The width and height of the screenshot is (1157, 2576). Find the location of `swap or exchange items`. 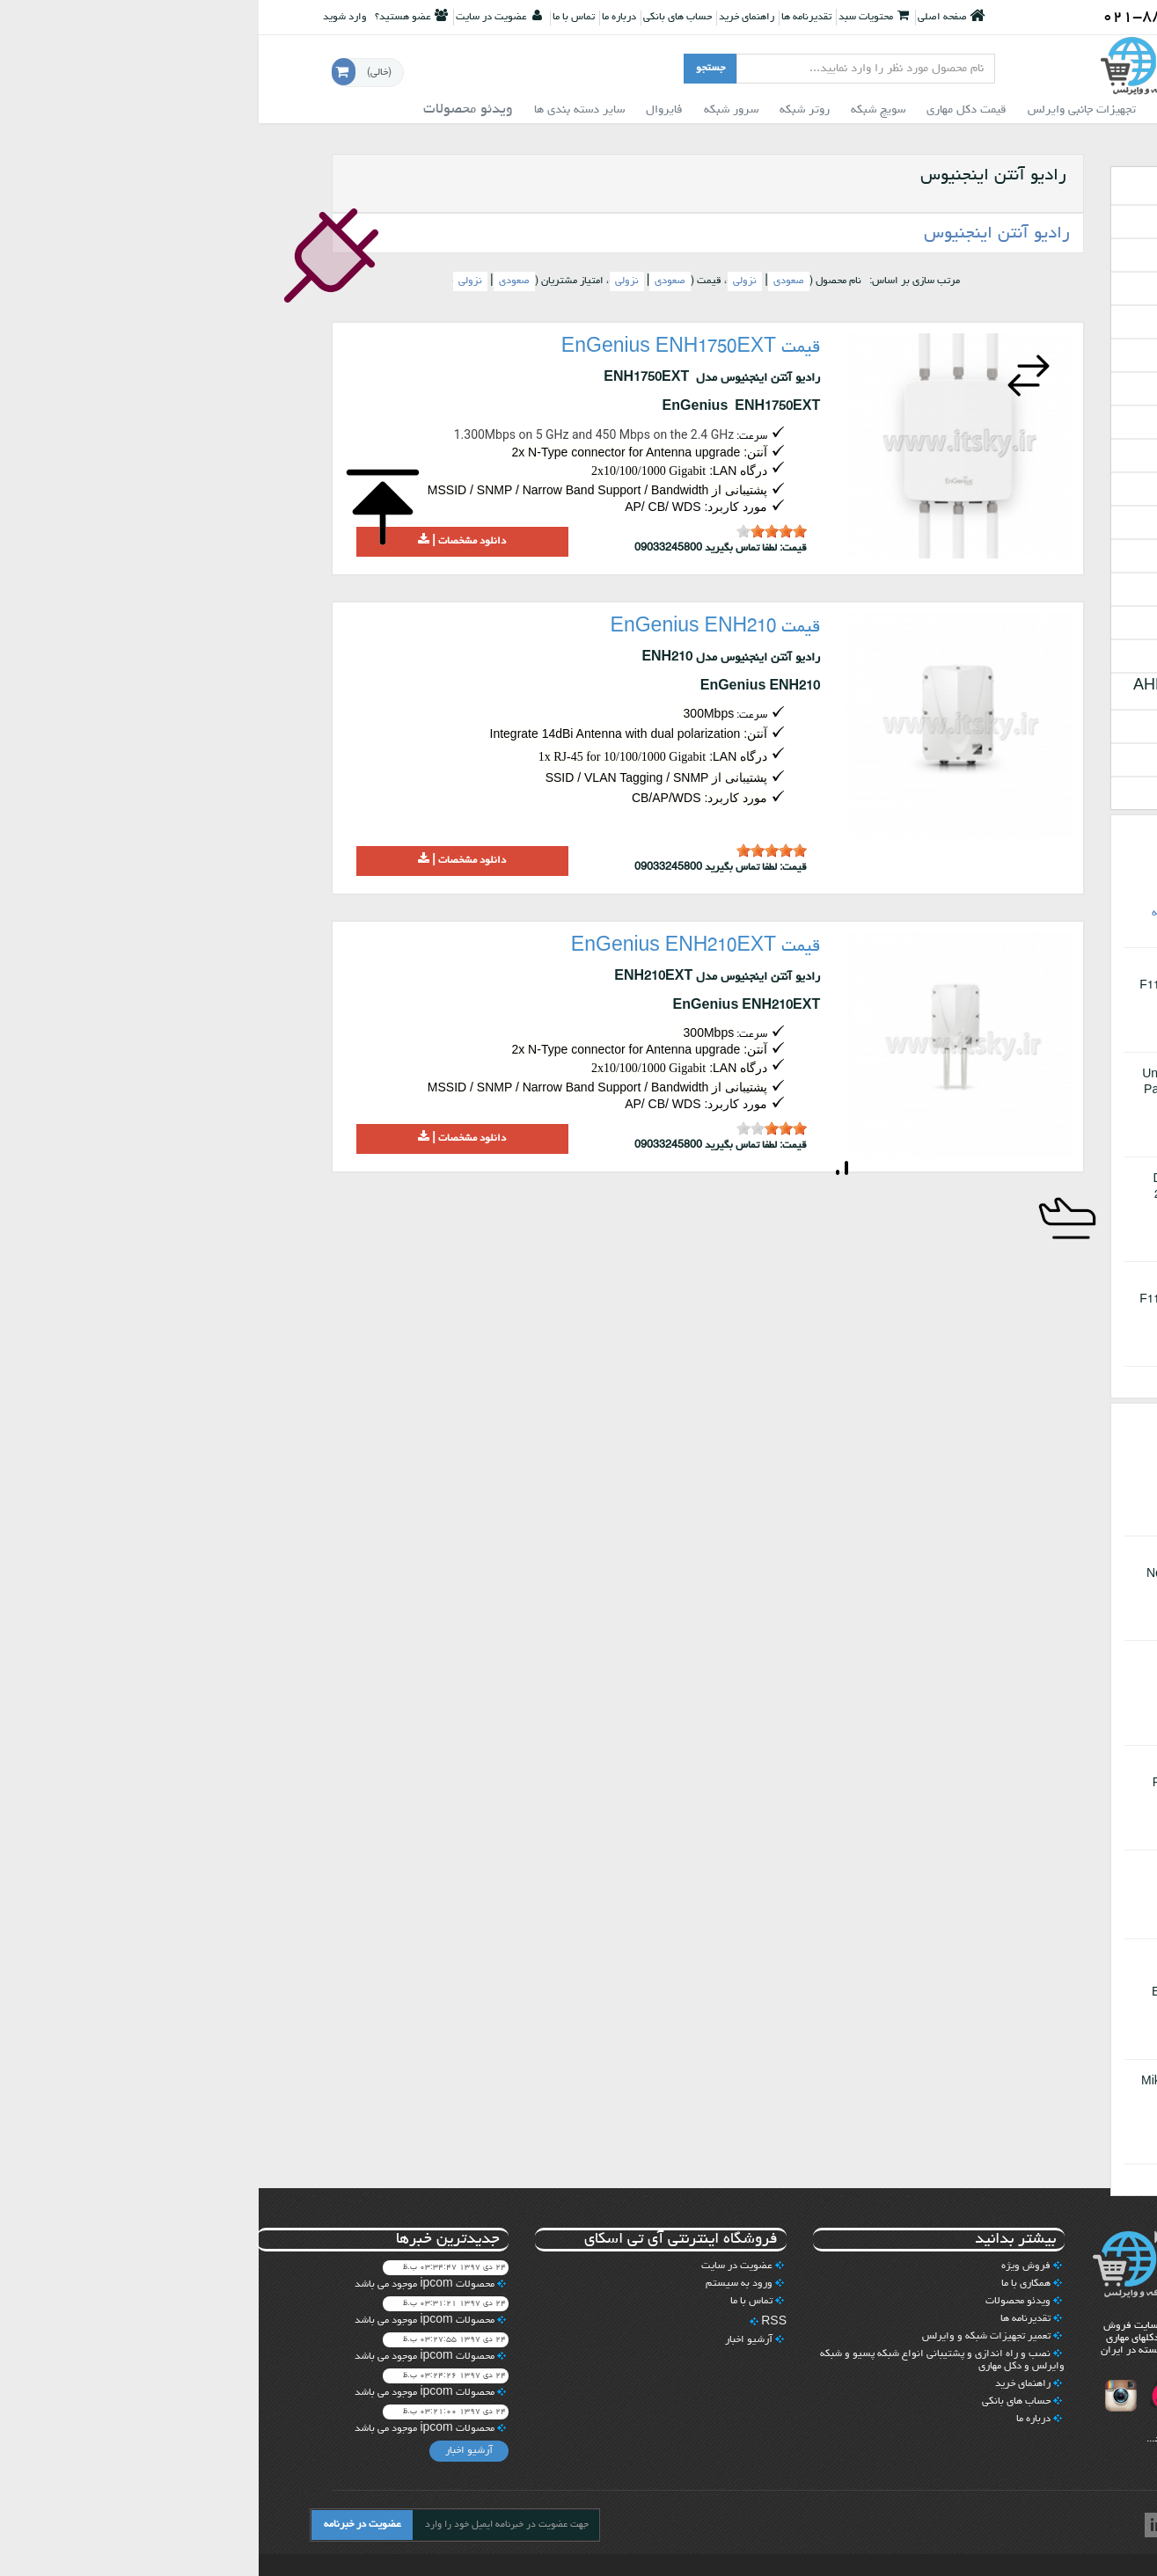

swap or exchange items is located at coordinates (1029, 376).